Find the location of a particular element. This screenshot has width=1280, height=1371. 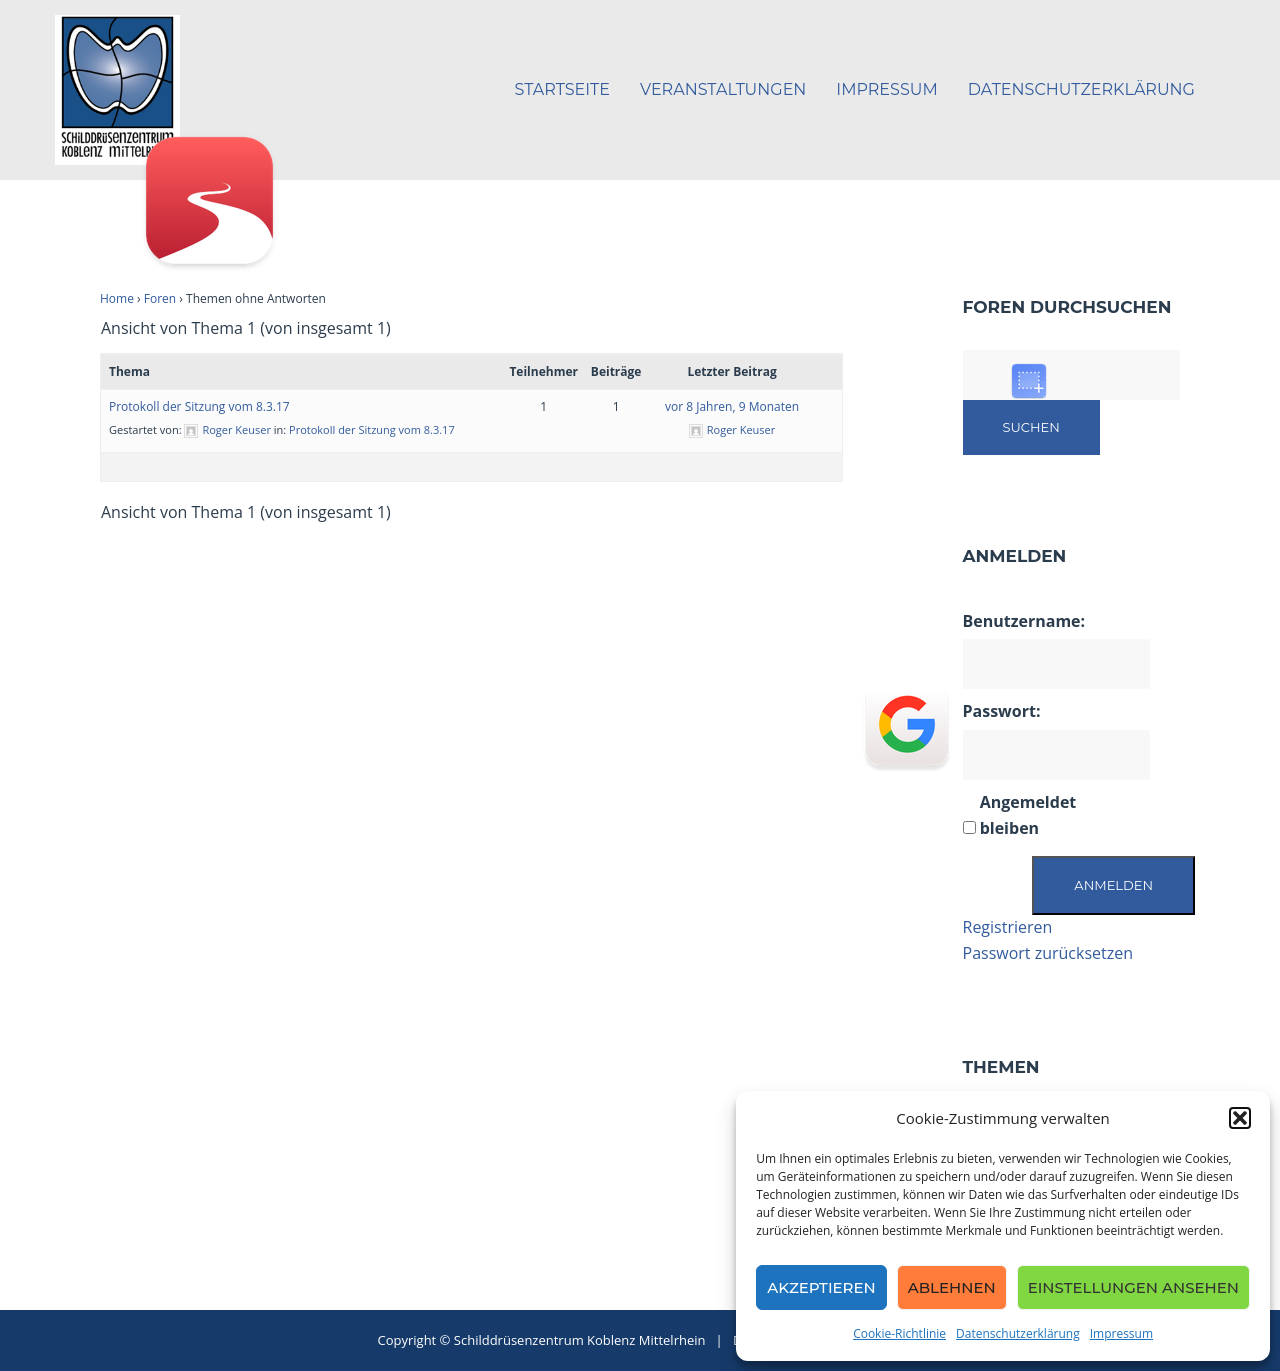

open tutanota secure email app is located at coordinates (209, 200).